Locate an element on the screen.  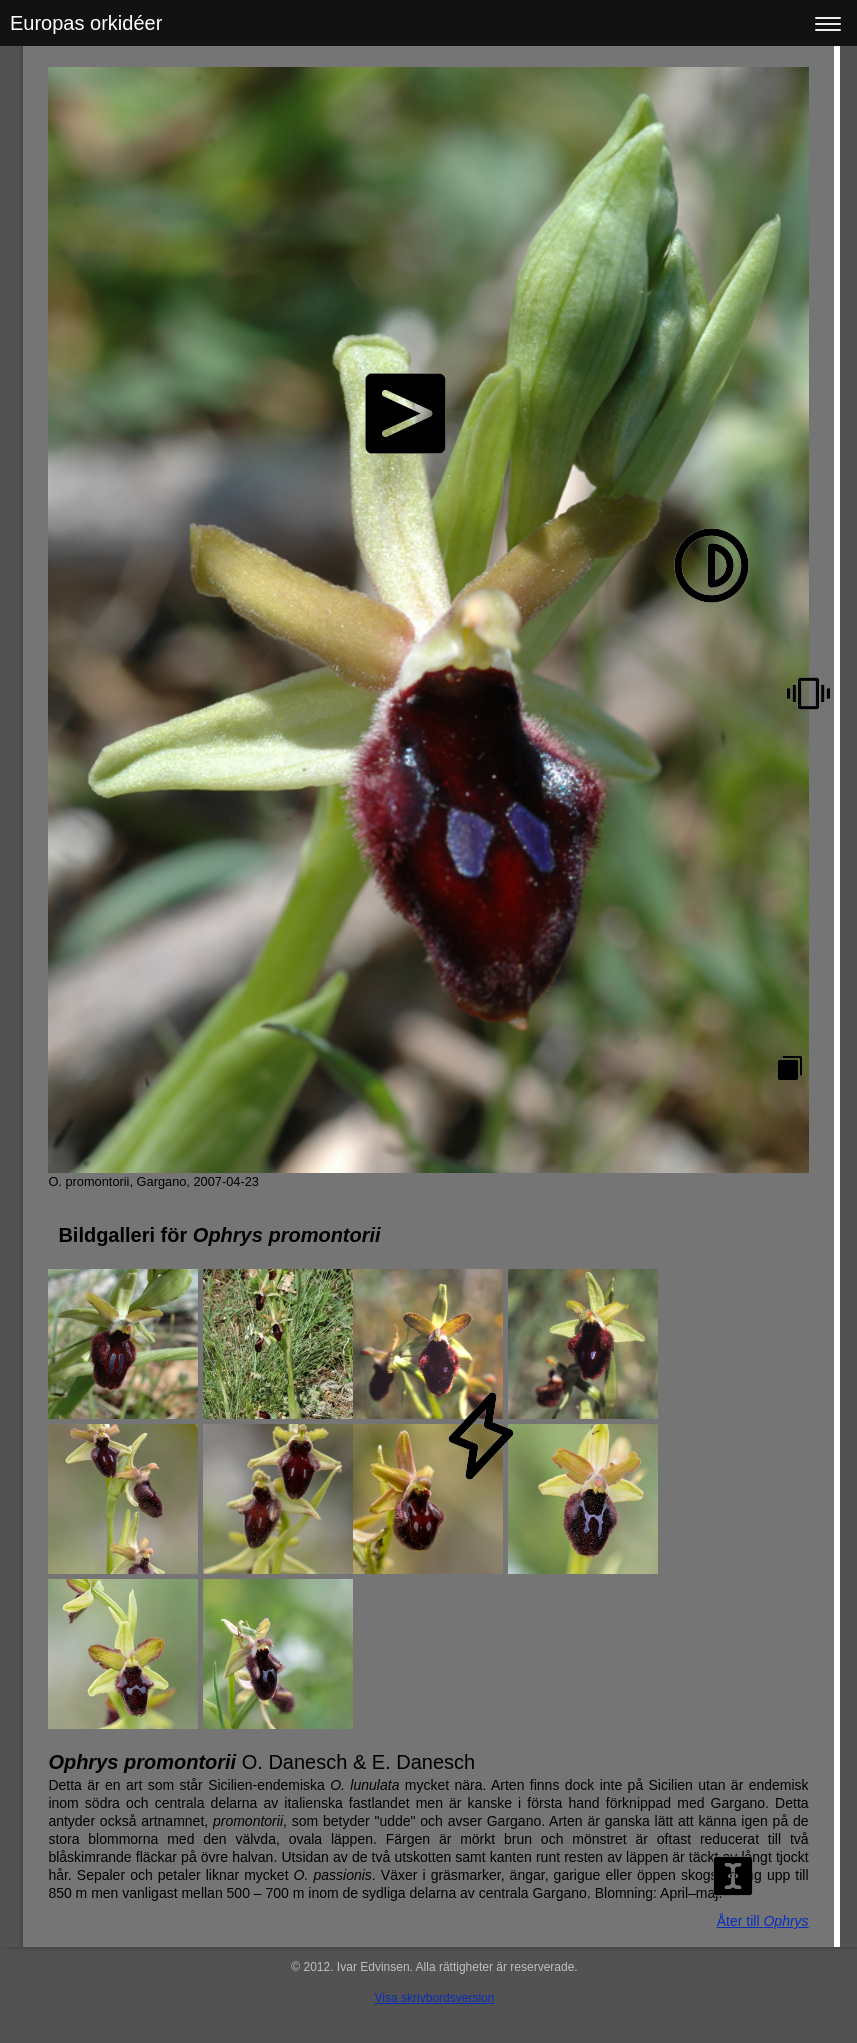
text input field cursor indicator is located at coordinates (733, 1876).